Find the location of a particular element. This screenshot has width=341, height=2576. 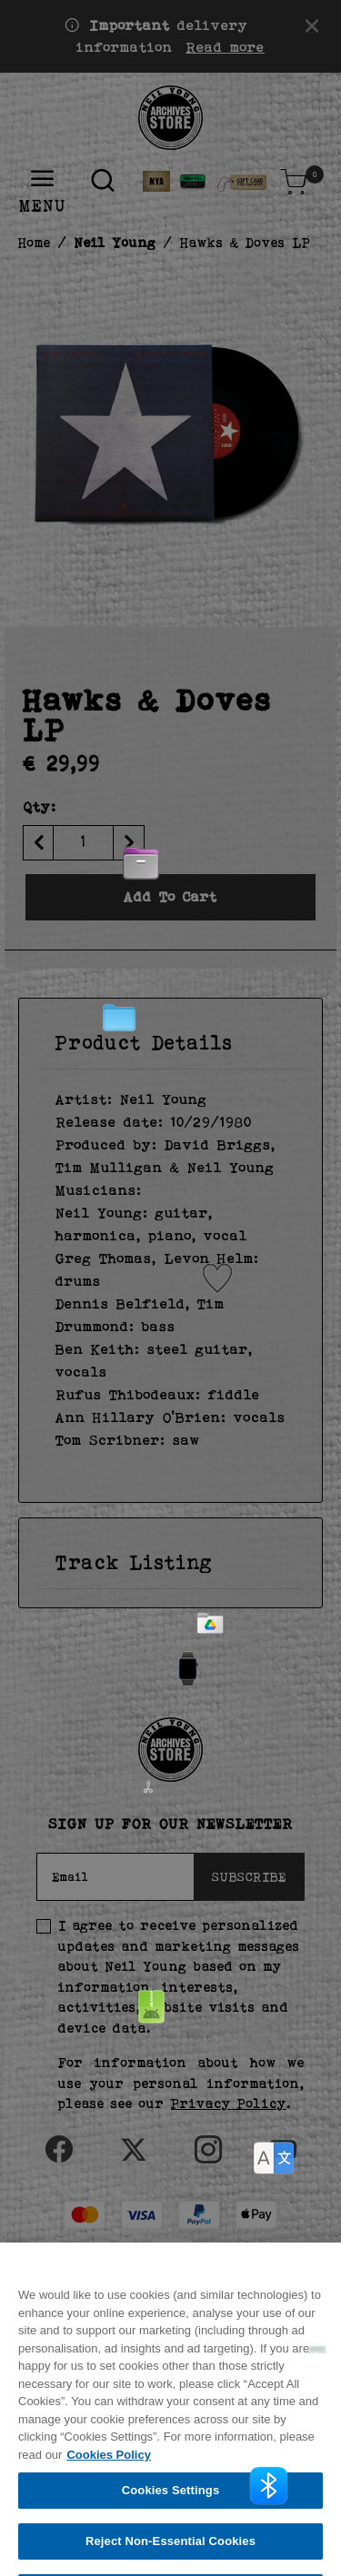

open the file manager application is located at coordinates (141, 862).